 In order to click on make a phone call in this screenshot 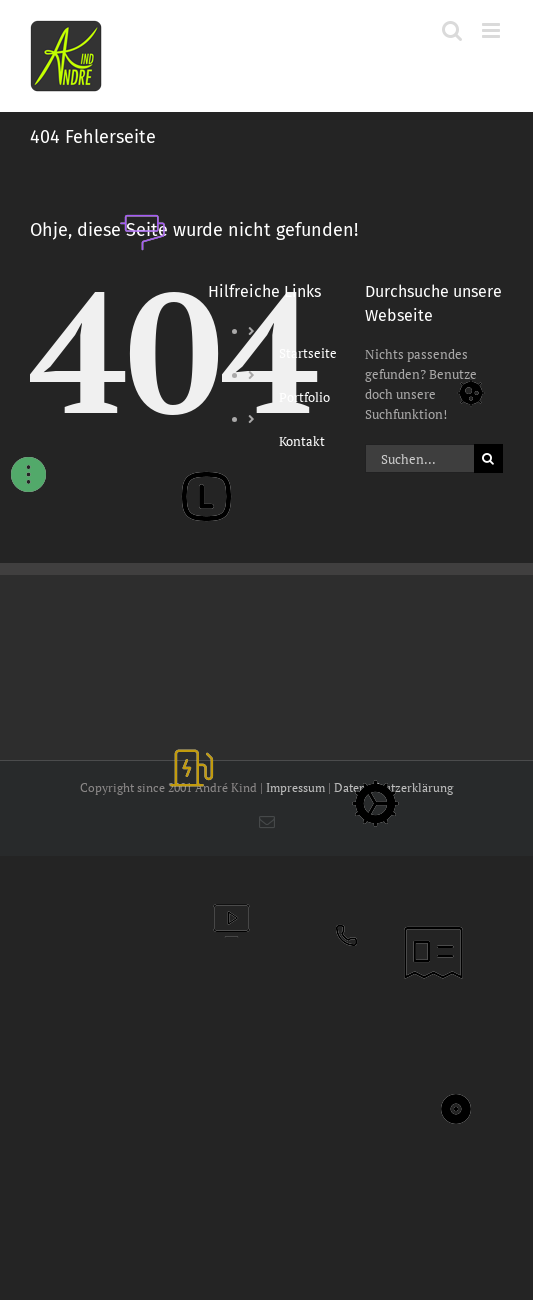, I will do `click(346, 935)`.